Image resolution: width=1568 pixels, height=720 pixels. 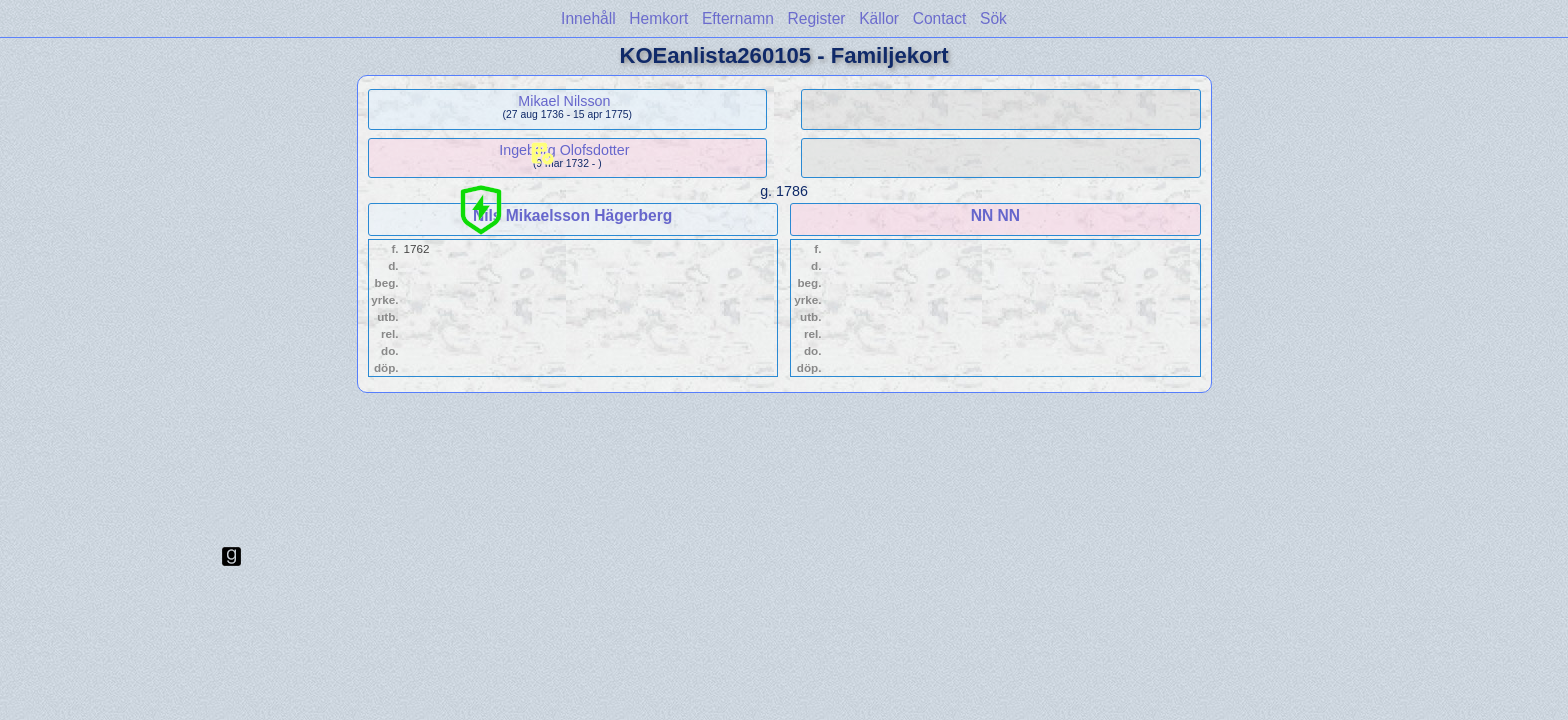 I want to click on enable fast security scan, so click(x=481, y=210).